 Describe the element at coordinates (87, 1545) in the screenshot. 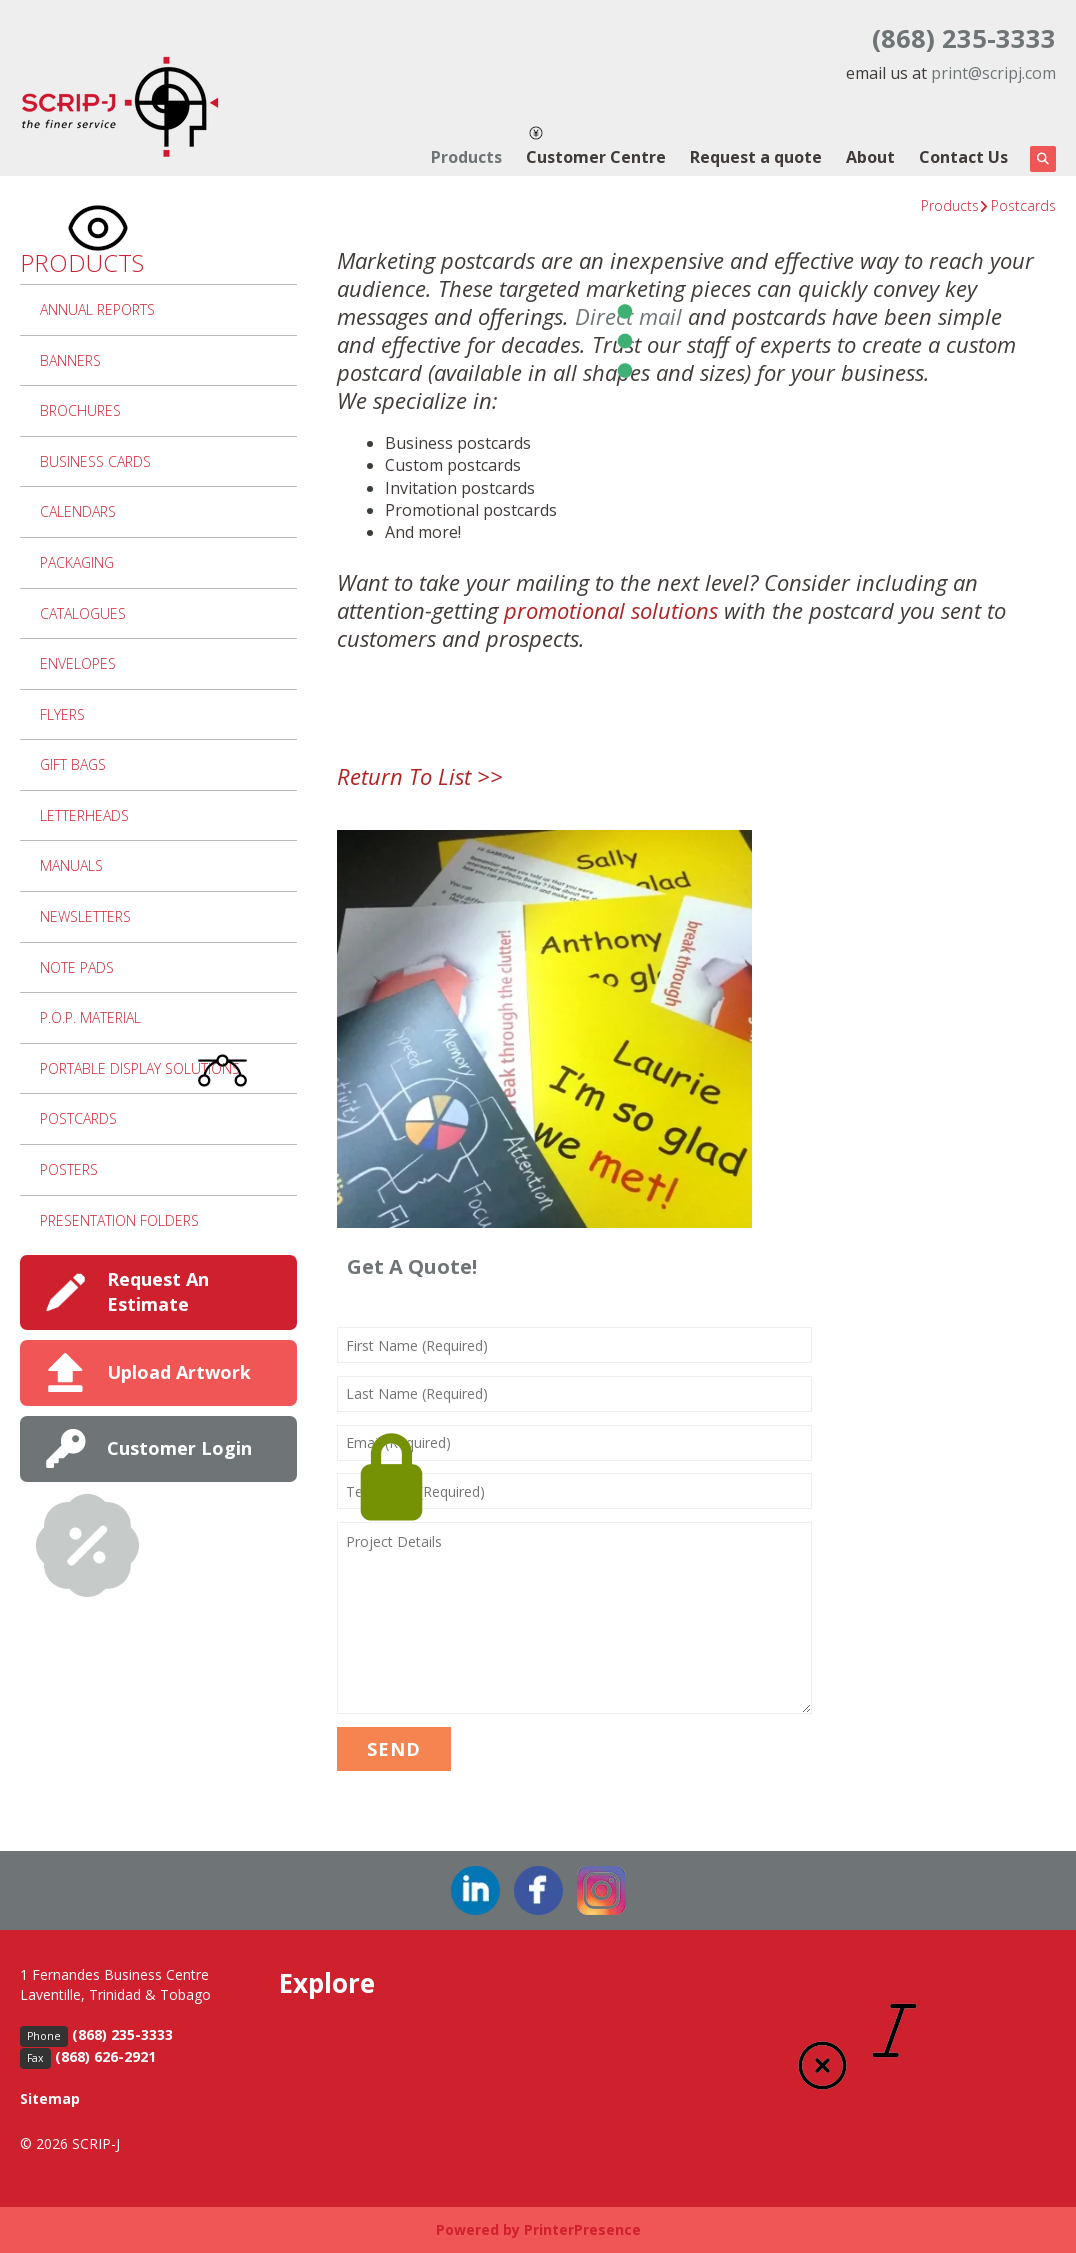

I see `view available discounts or promotions` at that location.